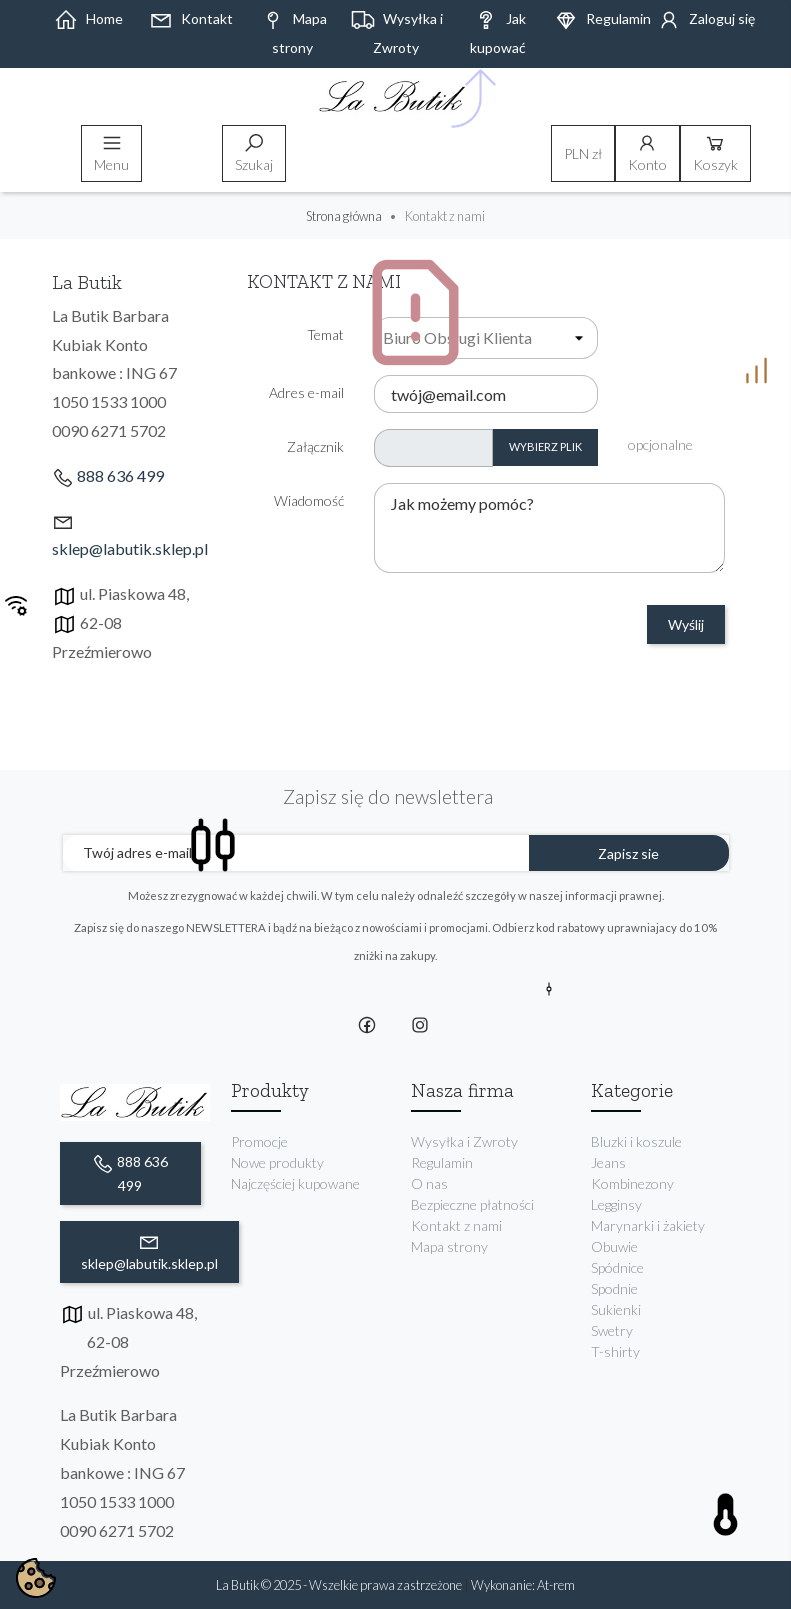 This screenshot has width=791, height=1609. What do you see at coordinates (549, 989) in the screenshot?
I see `view commit history in version control` at bounding box center [549, 989].